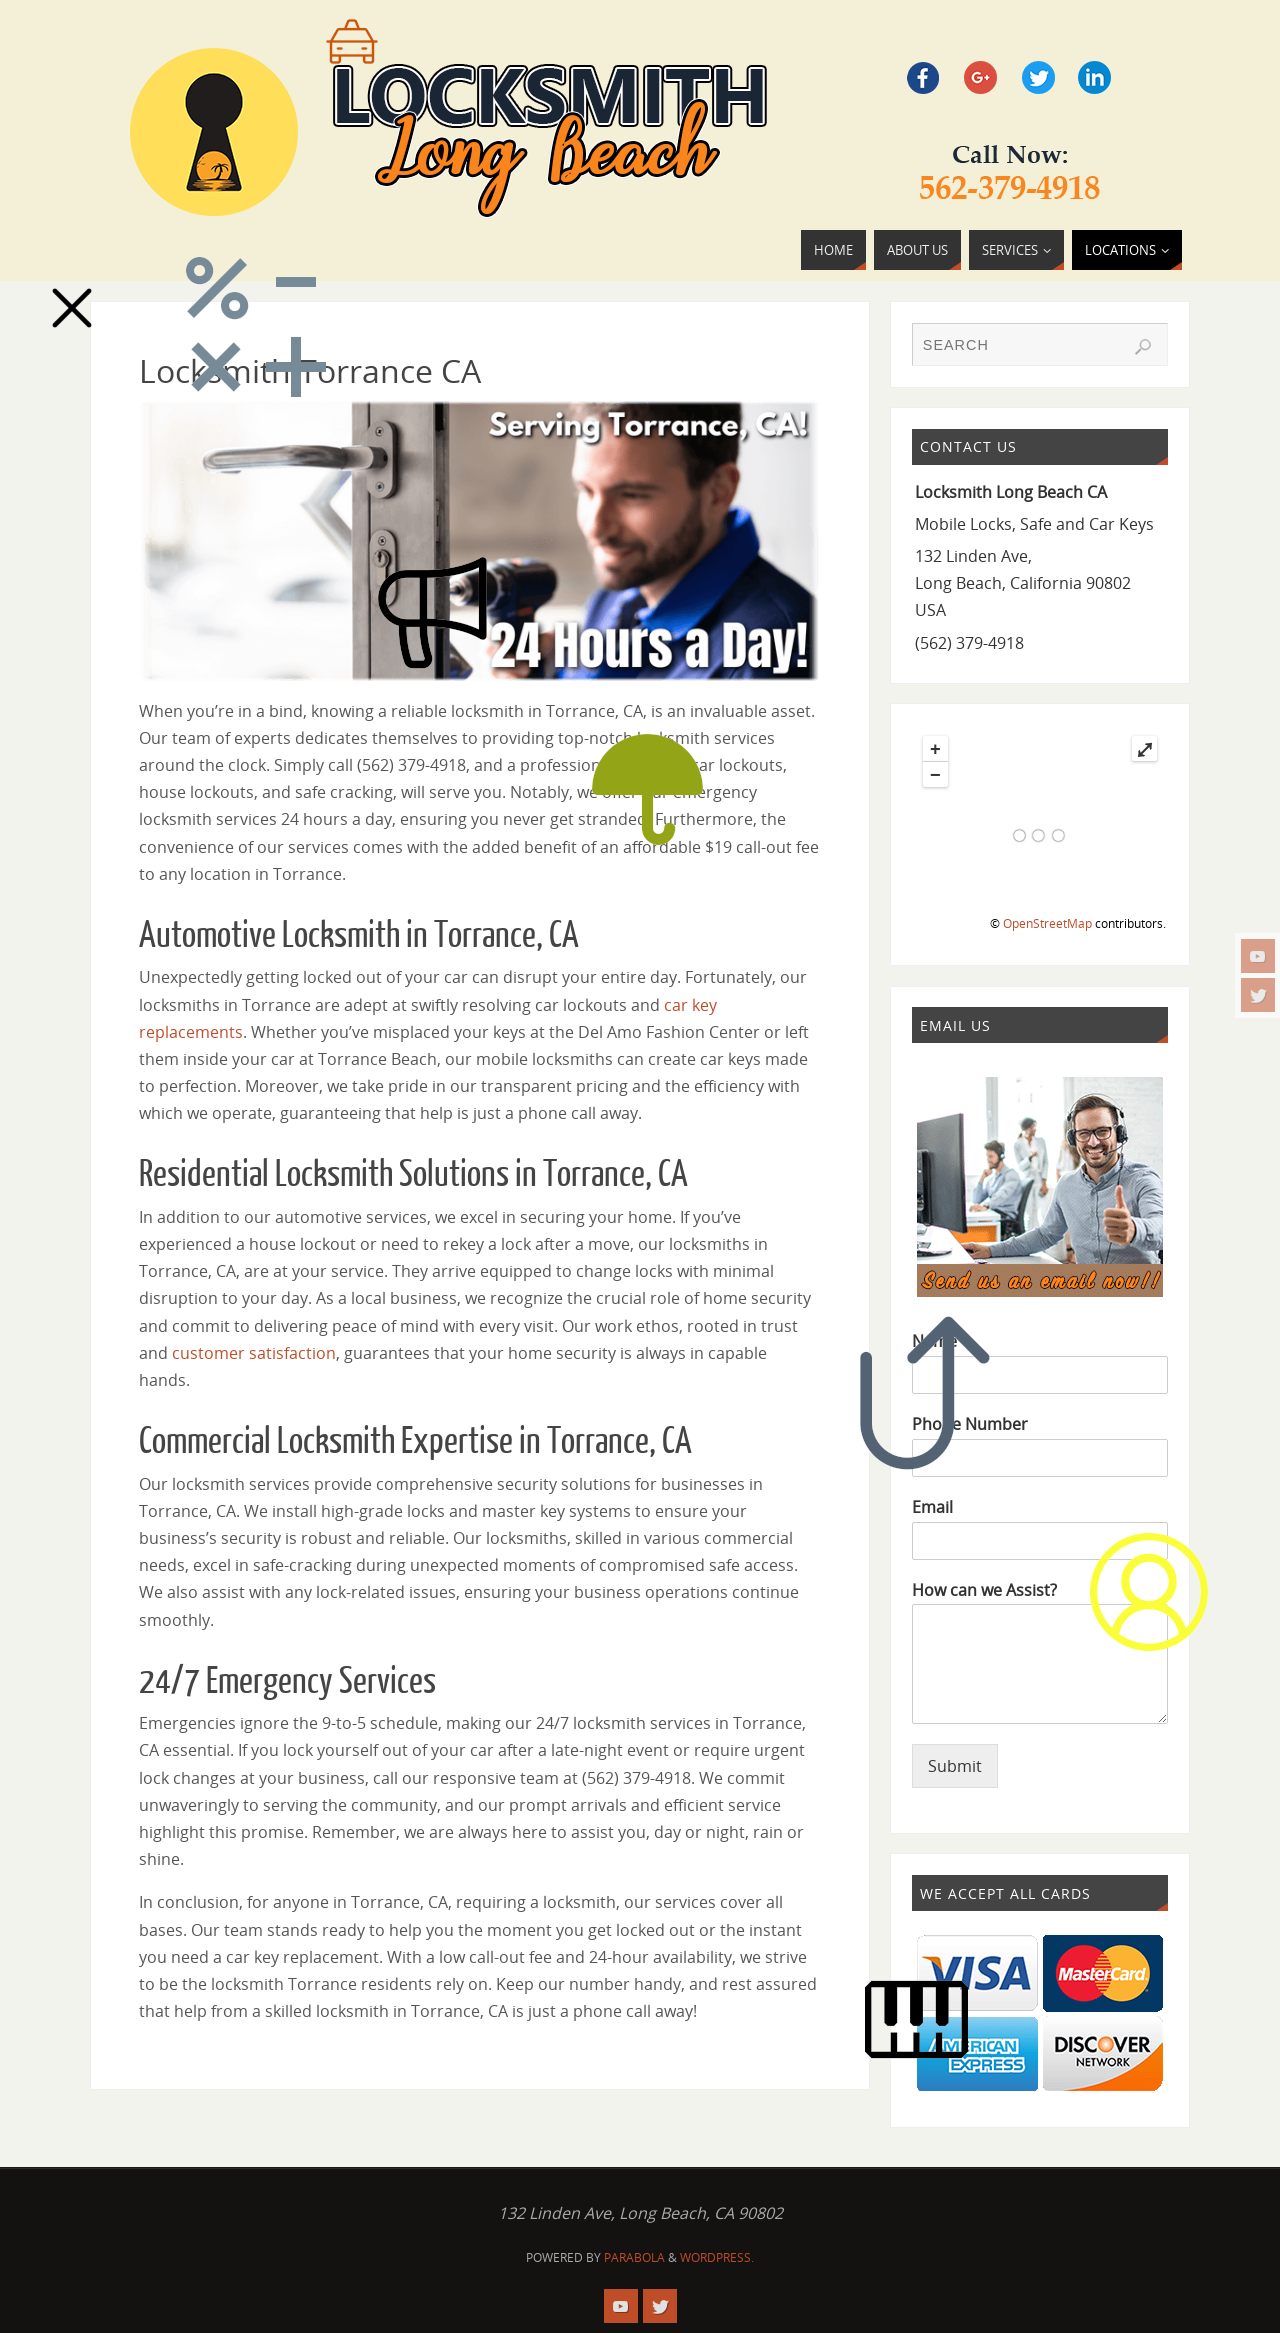 This screenshot has height=2333, width=1280. I want to click on view weather protection or rain forecast, so click(647, 789).